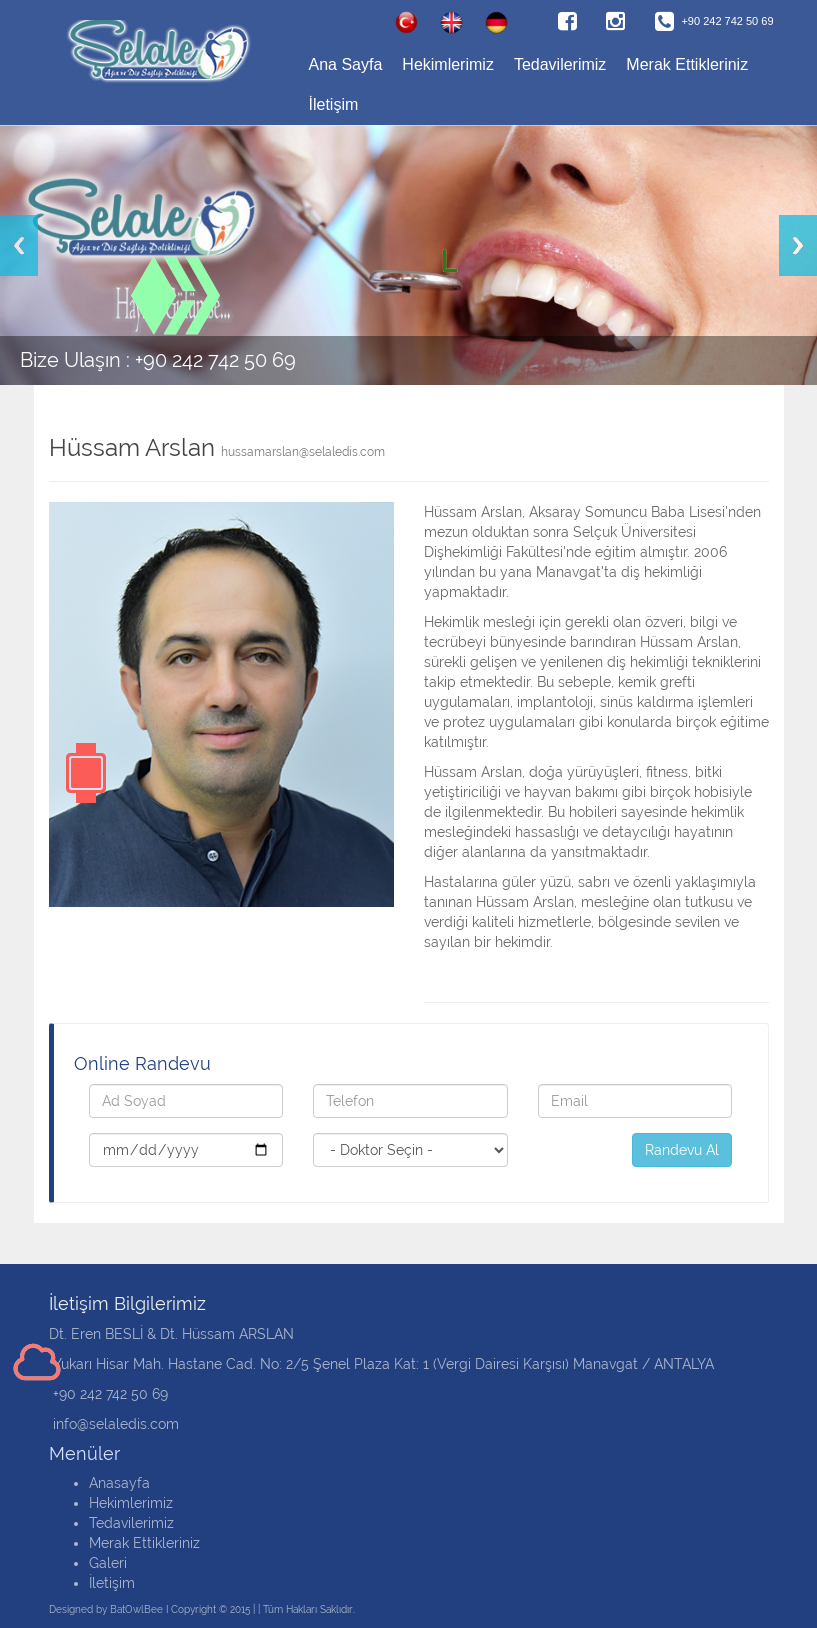  I want to click on indicates a label or list view option, so click(449, 260).